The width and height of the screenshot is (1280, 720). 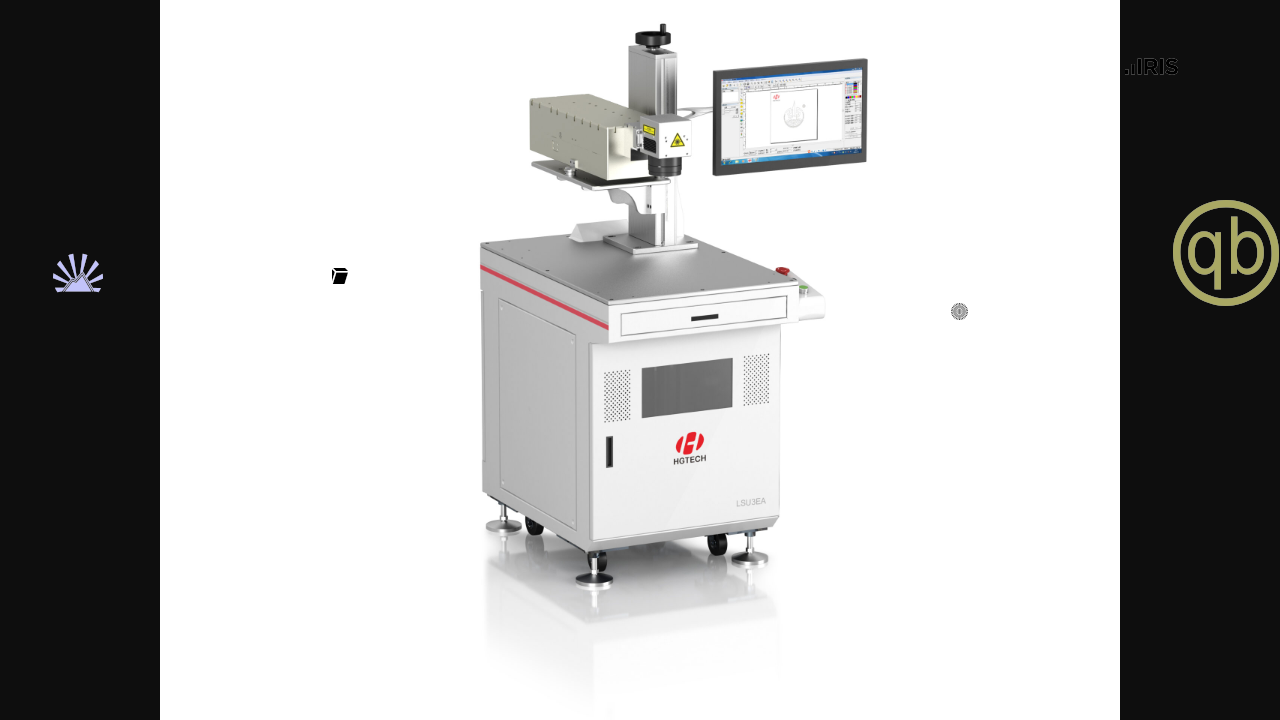 What do you see at coordinates (78, 273) in the screenshot?
I see `open Libera.Chat IRC network` at bounding box center [78, 273].